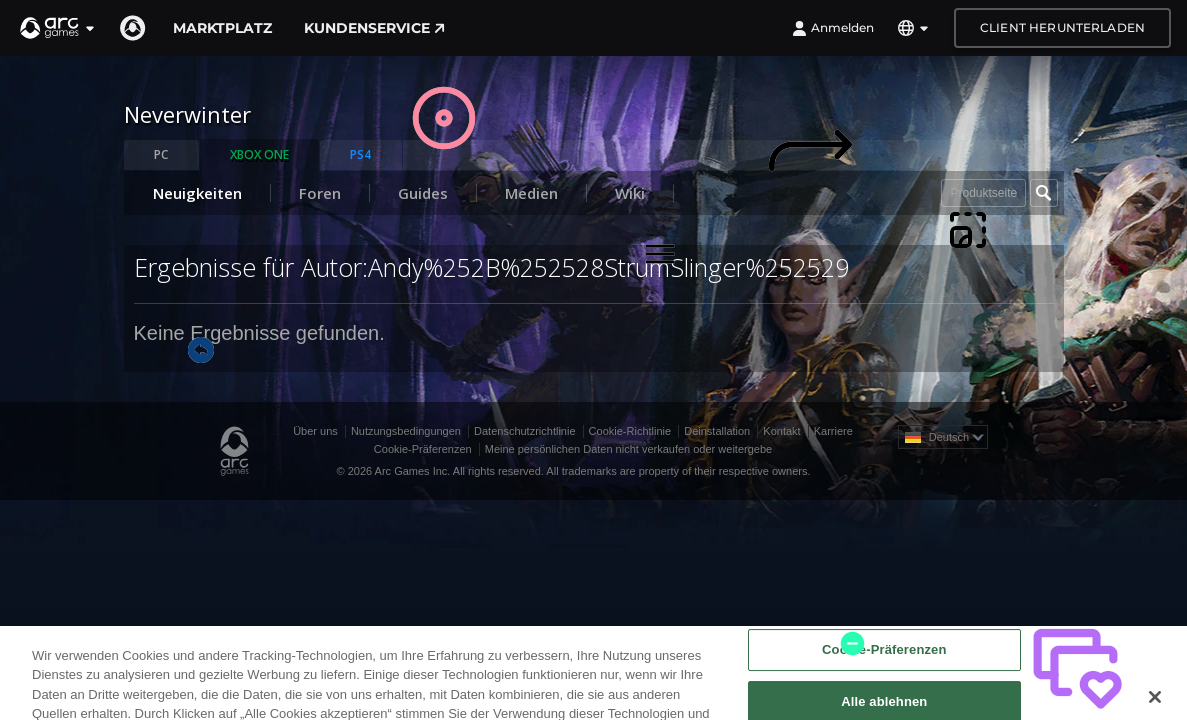 The height and width of the screenshot is (720, 1187). I want to click on play or access music library, so click(444, 118).